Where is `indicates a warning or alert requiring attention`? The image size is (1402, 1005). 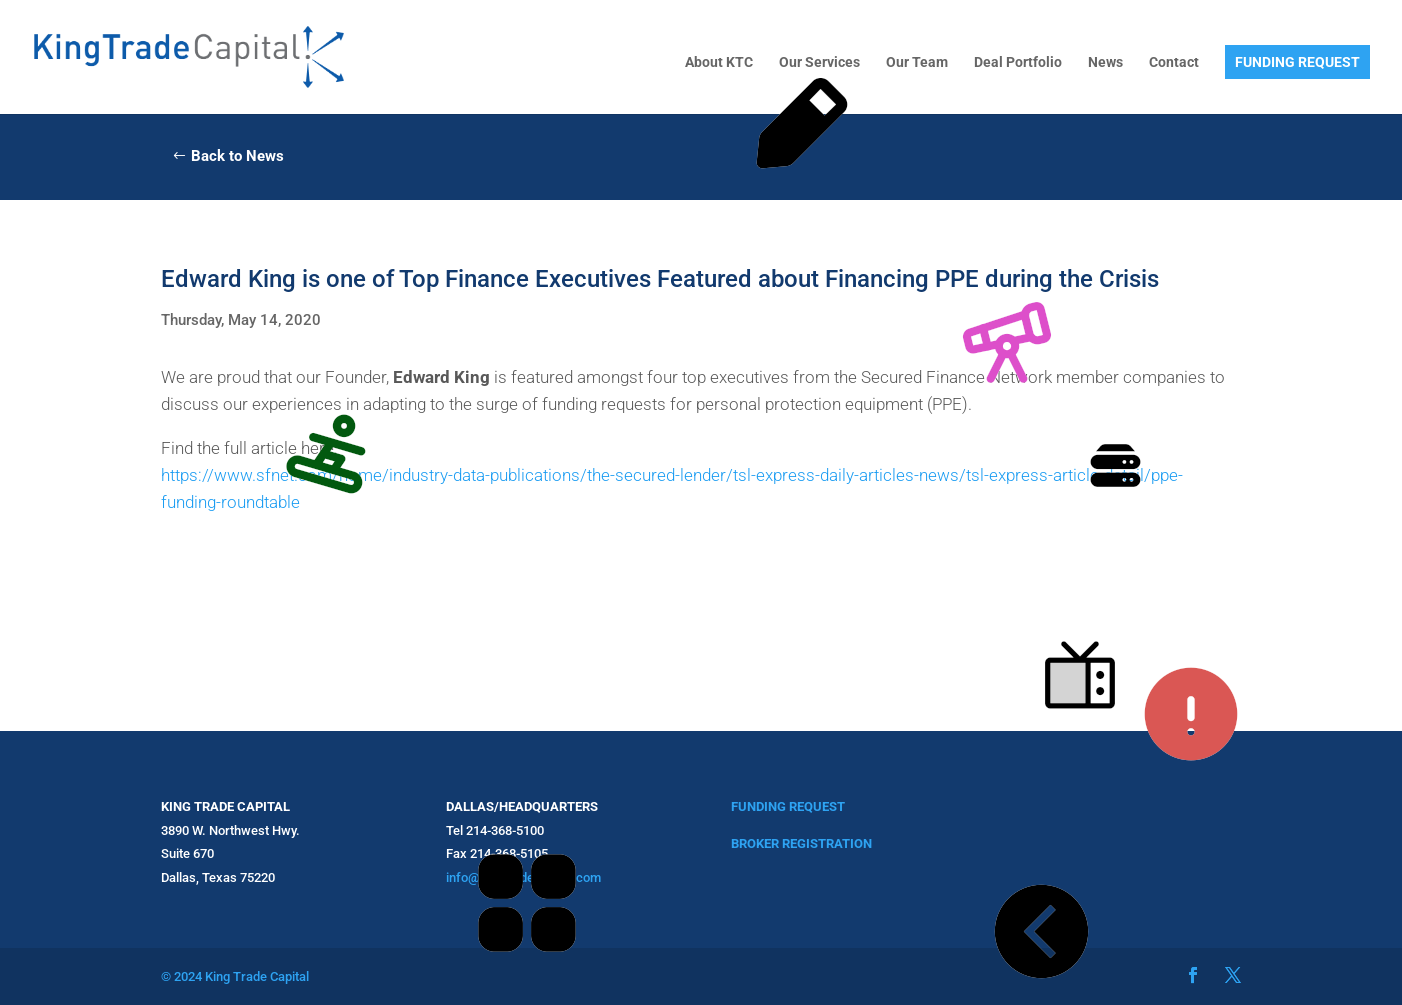
indicates a warning or alert requiring attention is located at coordinates (1191, 714).